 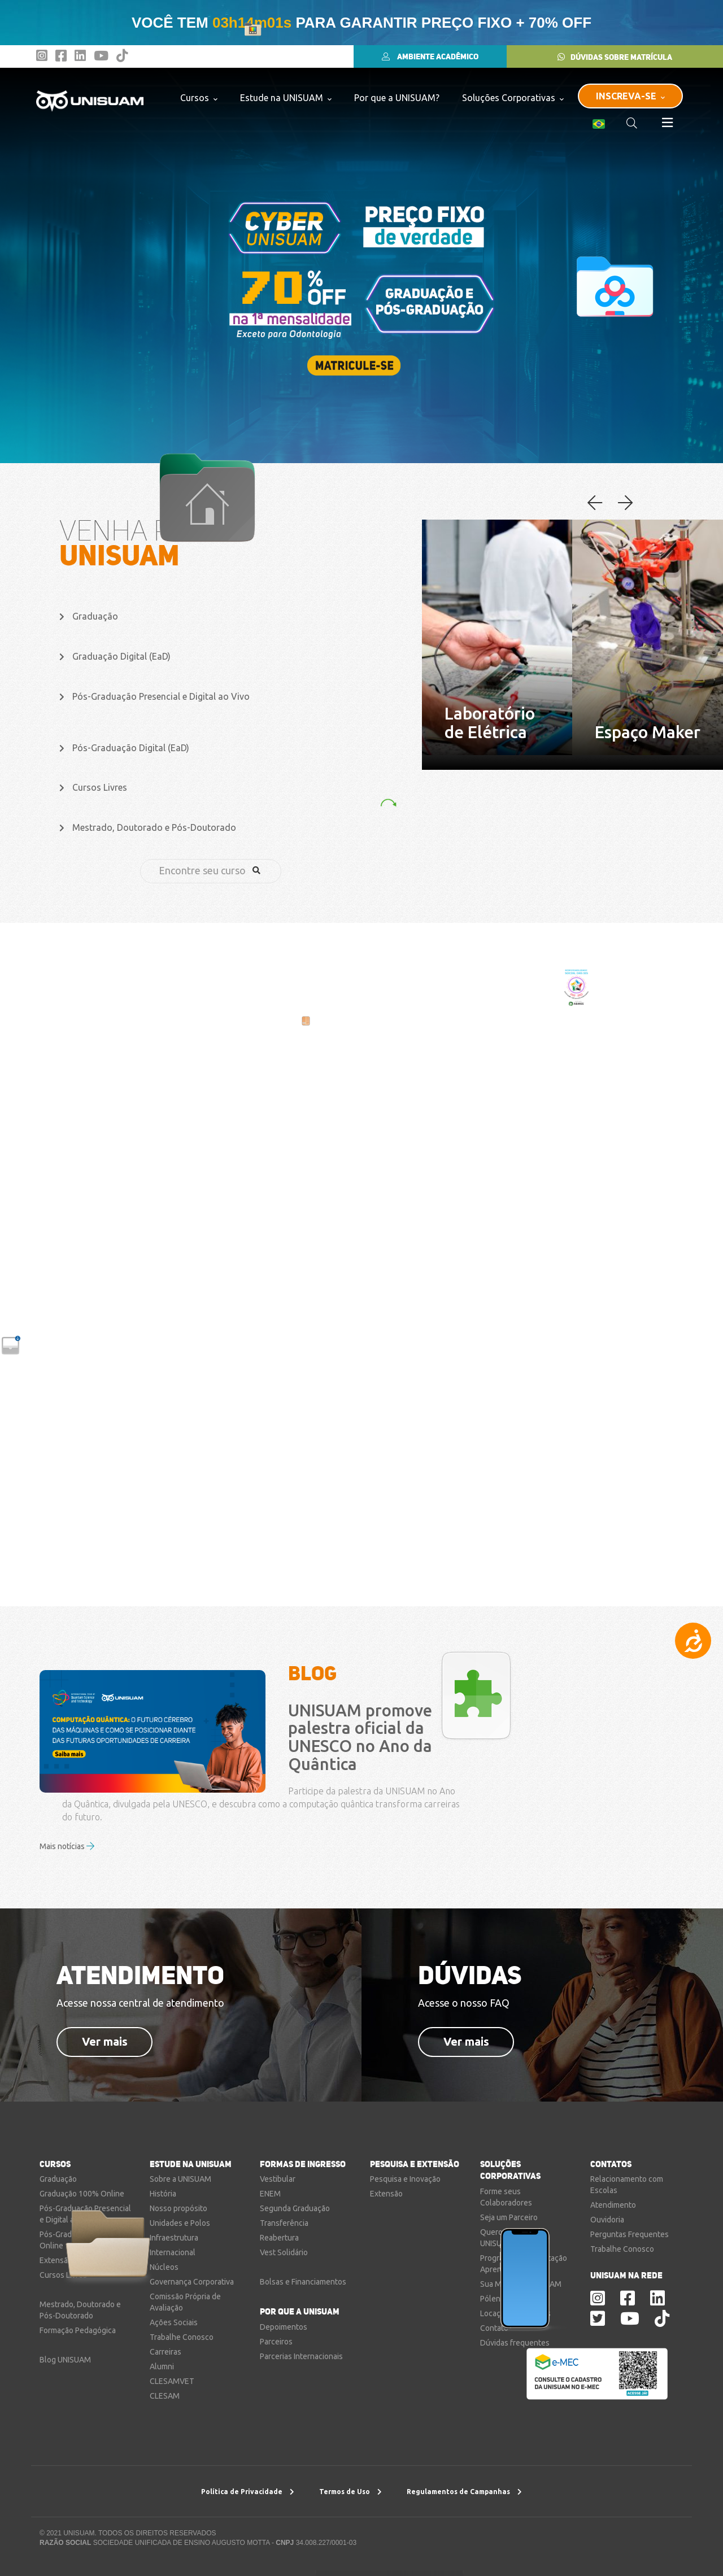 I want to click on view contents of an open folder, so click(x=108, y=2248).